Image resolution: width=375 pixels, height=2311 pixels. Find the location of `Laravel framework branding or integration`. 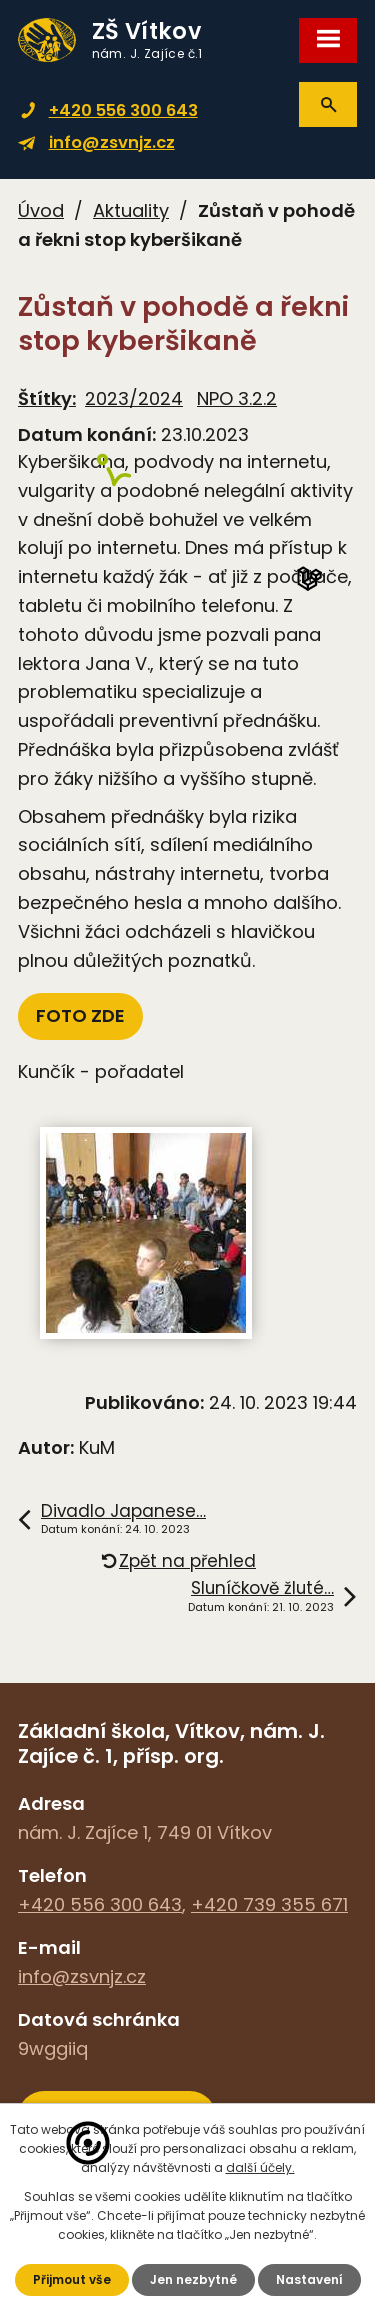

Laravel framework branding or integration is located at coordinates (309, 578).